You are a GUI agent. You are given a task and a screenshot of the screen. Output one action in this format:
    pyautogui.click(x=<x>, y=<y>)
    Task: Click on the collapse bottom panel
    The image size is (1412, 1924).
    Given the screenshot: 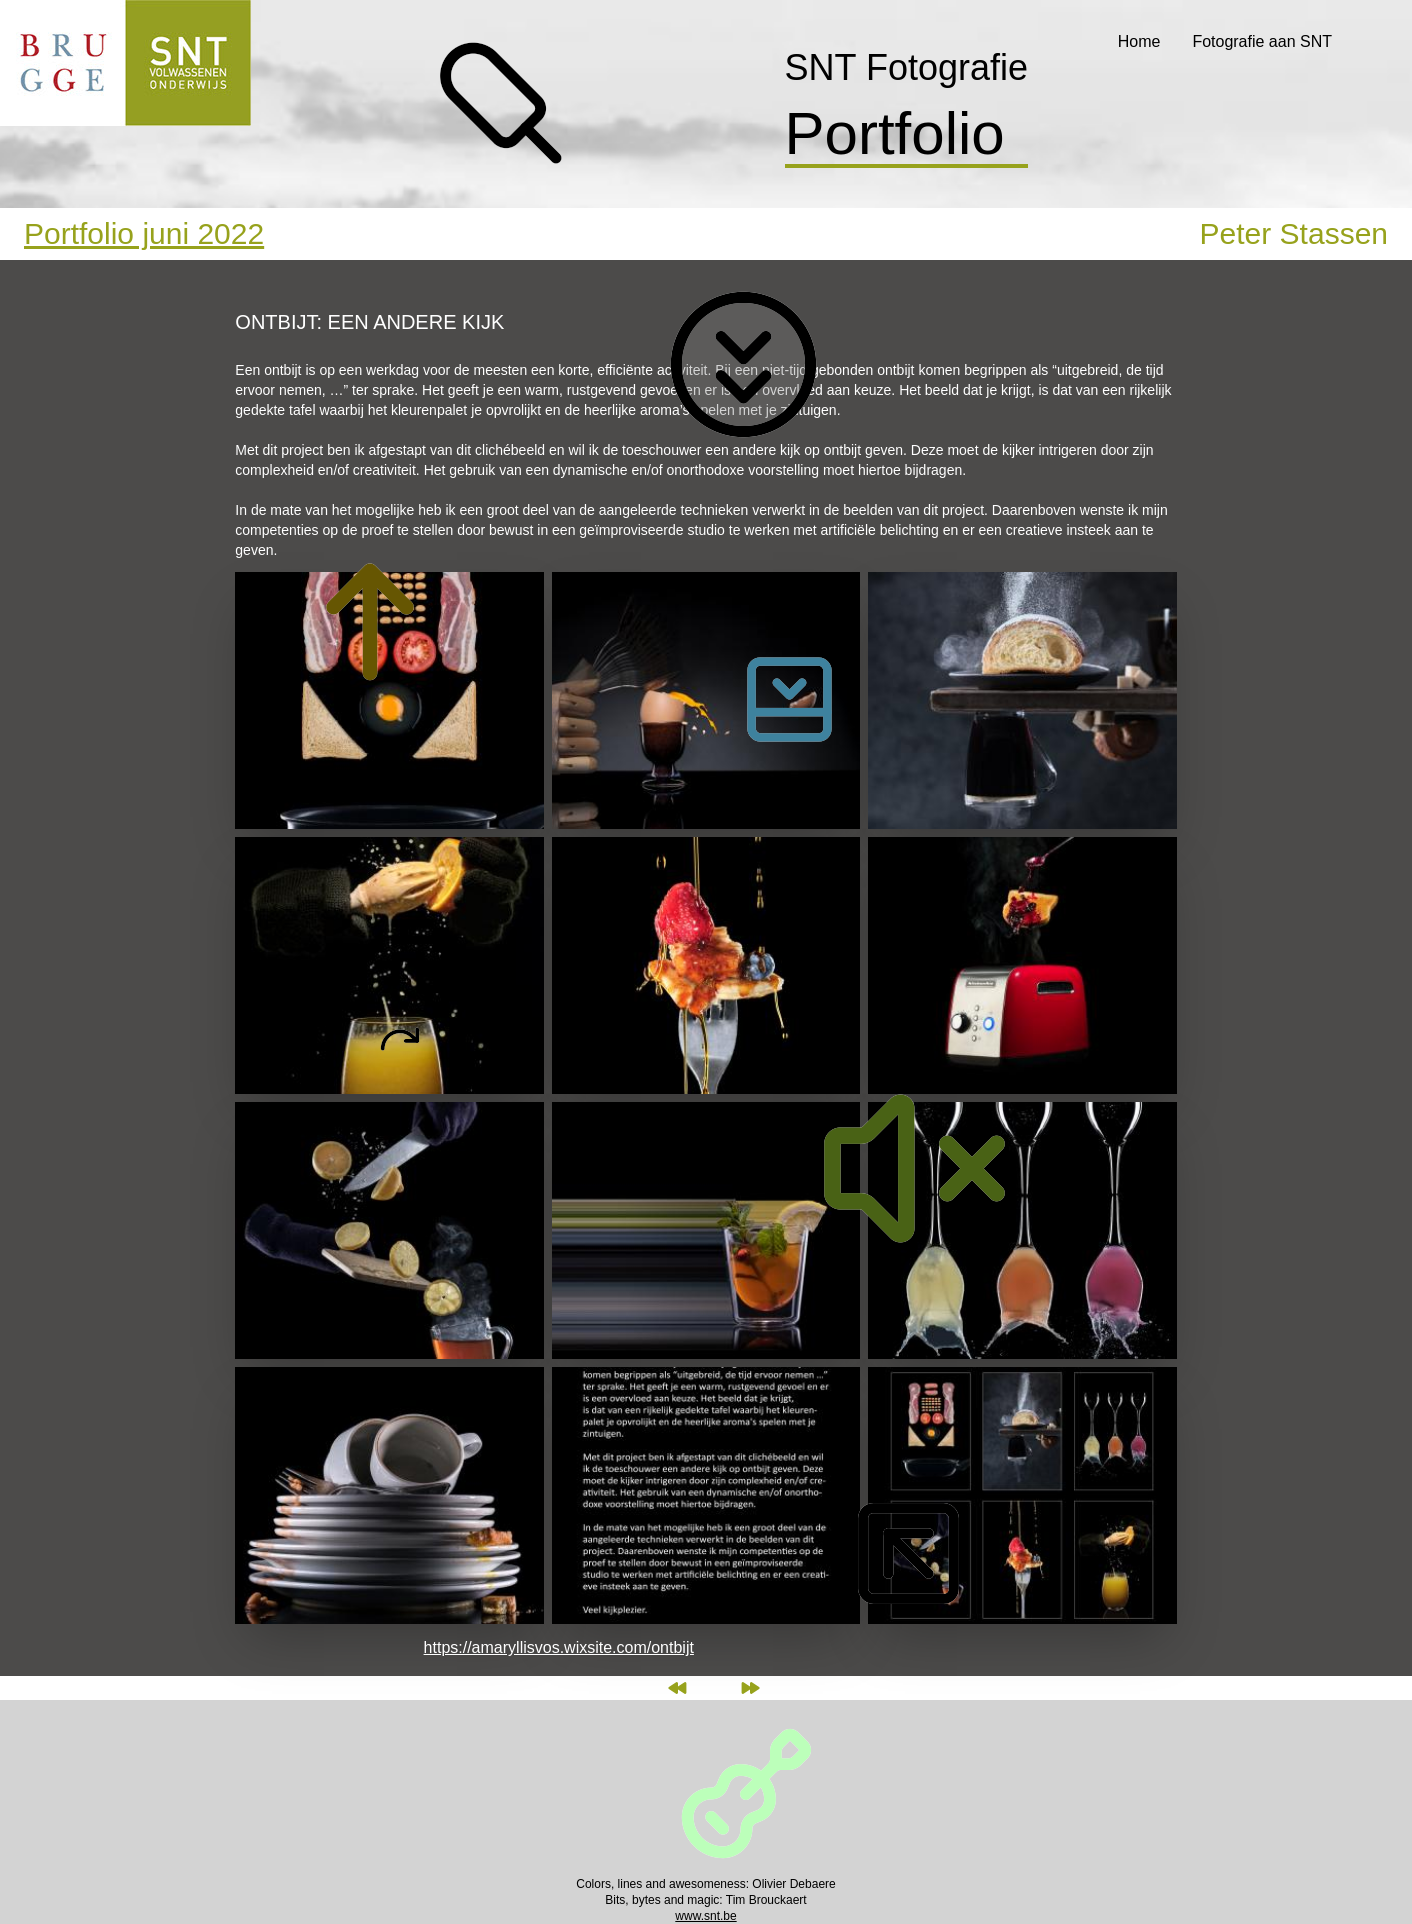 What is the action you would take?
    pyautogui.click(x=789, y=699)
    